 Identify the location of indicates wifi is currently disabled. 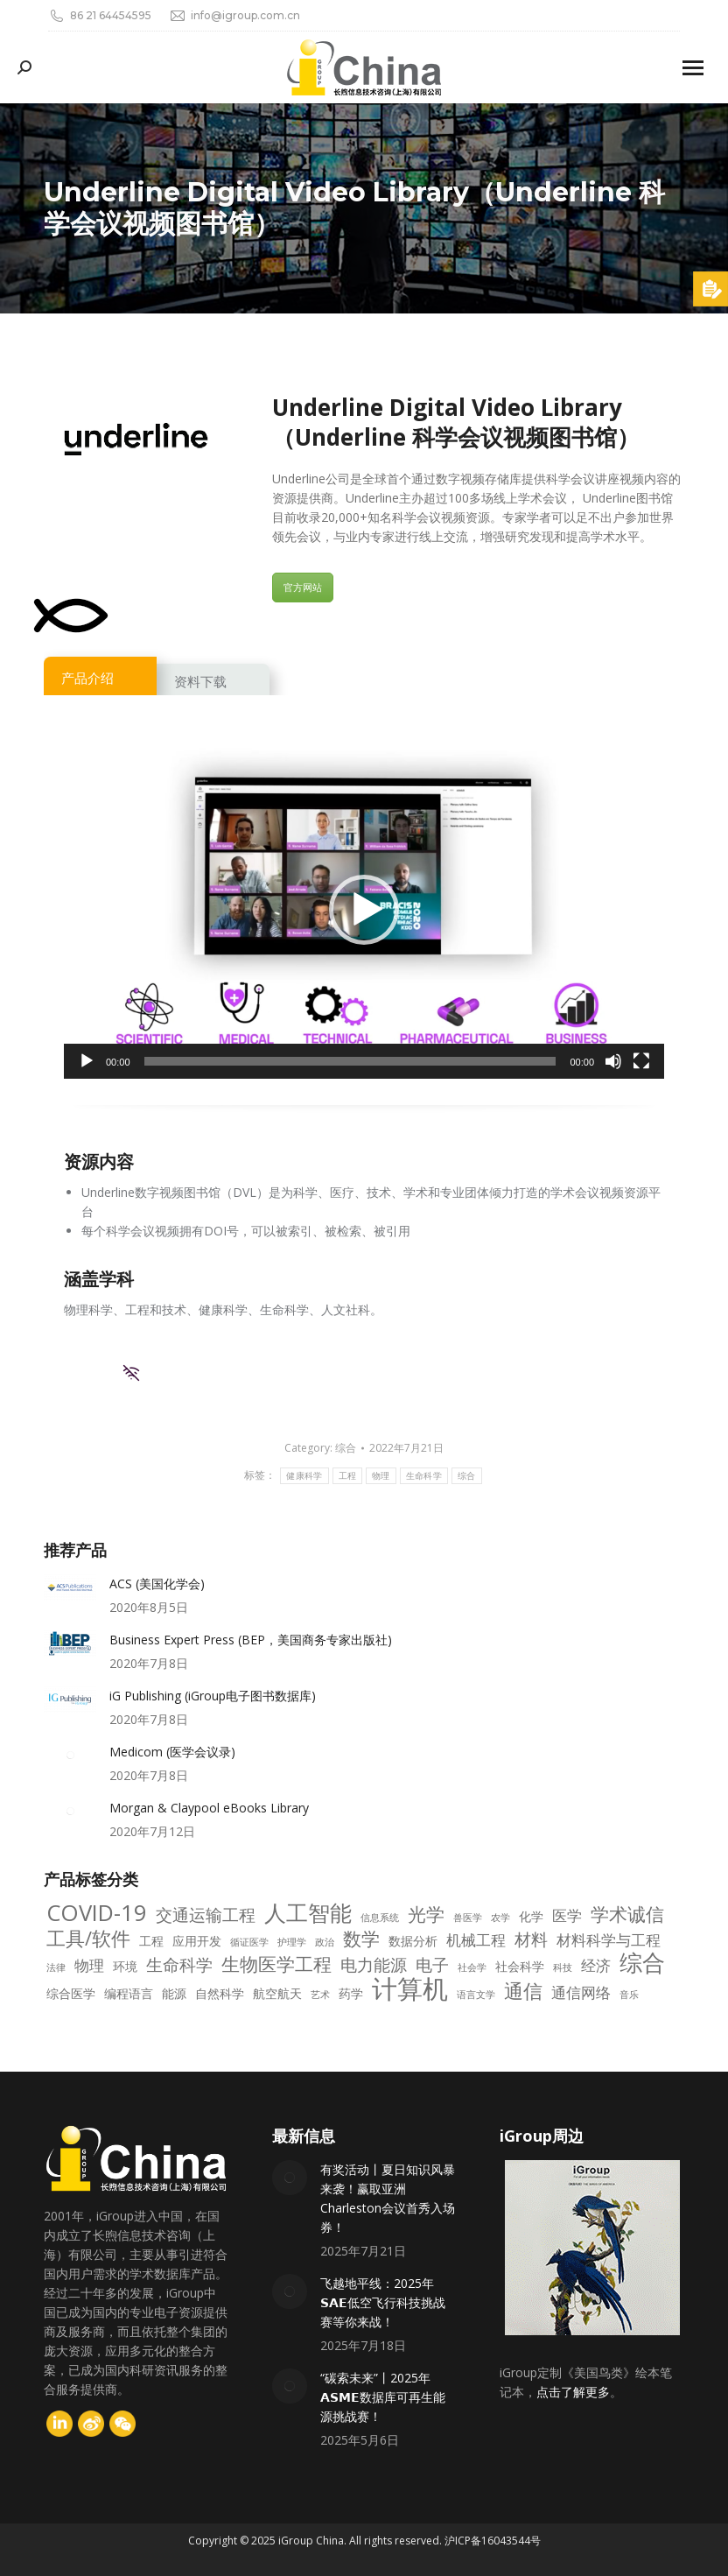
(131, 1373).